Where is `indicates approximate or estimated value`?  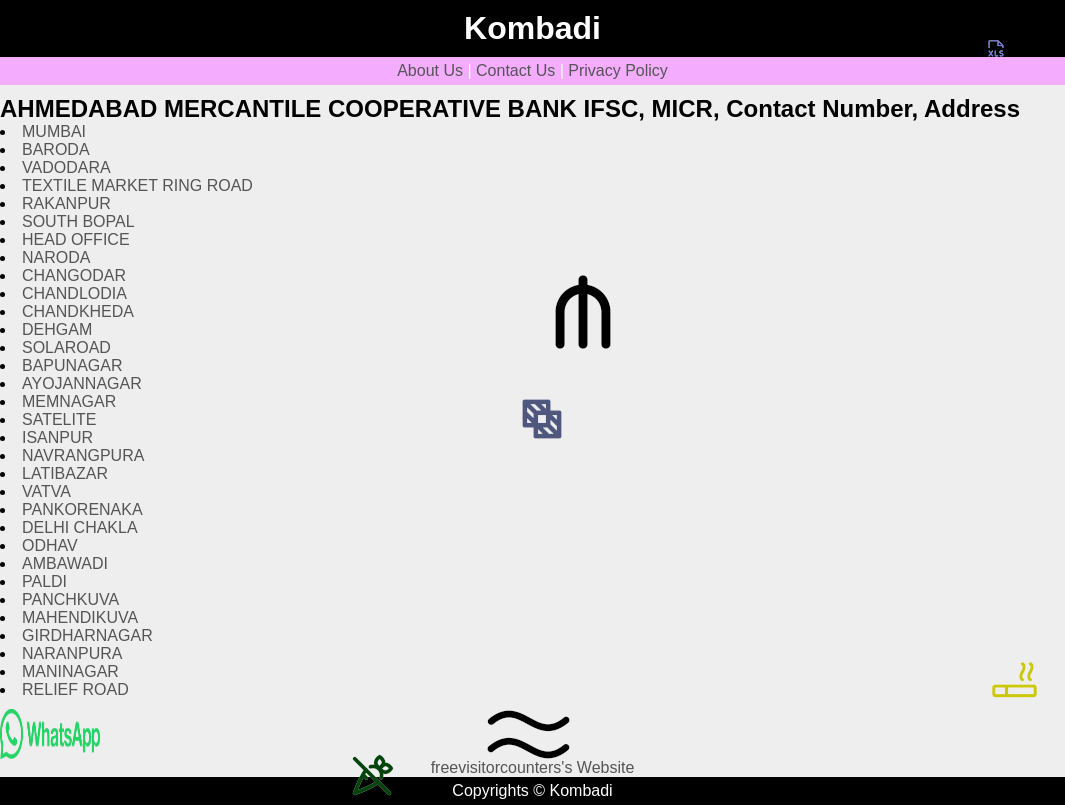
indicates approximate or estimated value is located at coordinates (528, 734).